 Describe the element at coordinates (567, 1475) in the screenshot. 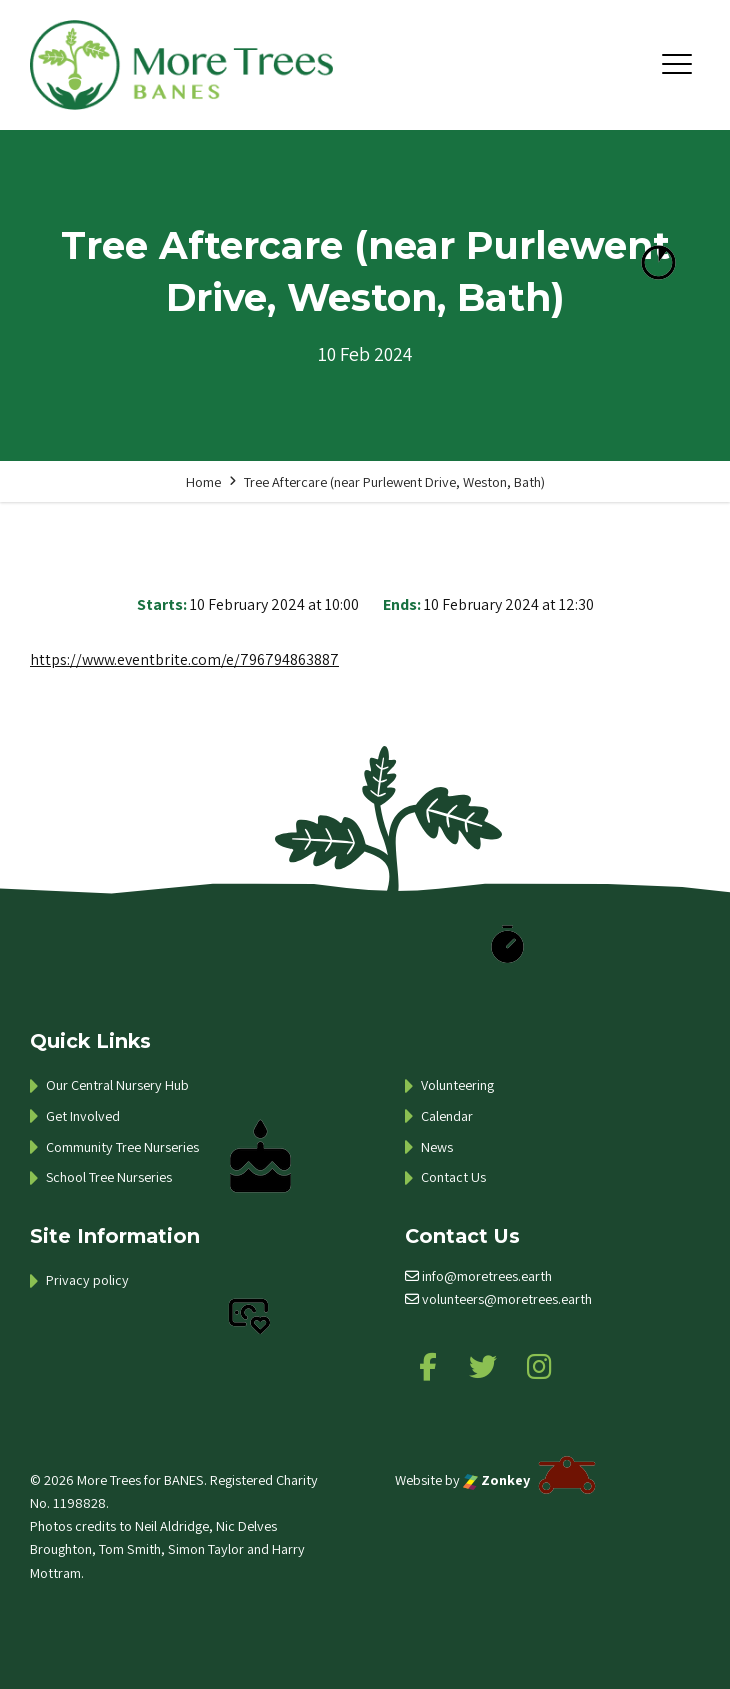

I see `access vector path editing tools` at that location.